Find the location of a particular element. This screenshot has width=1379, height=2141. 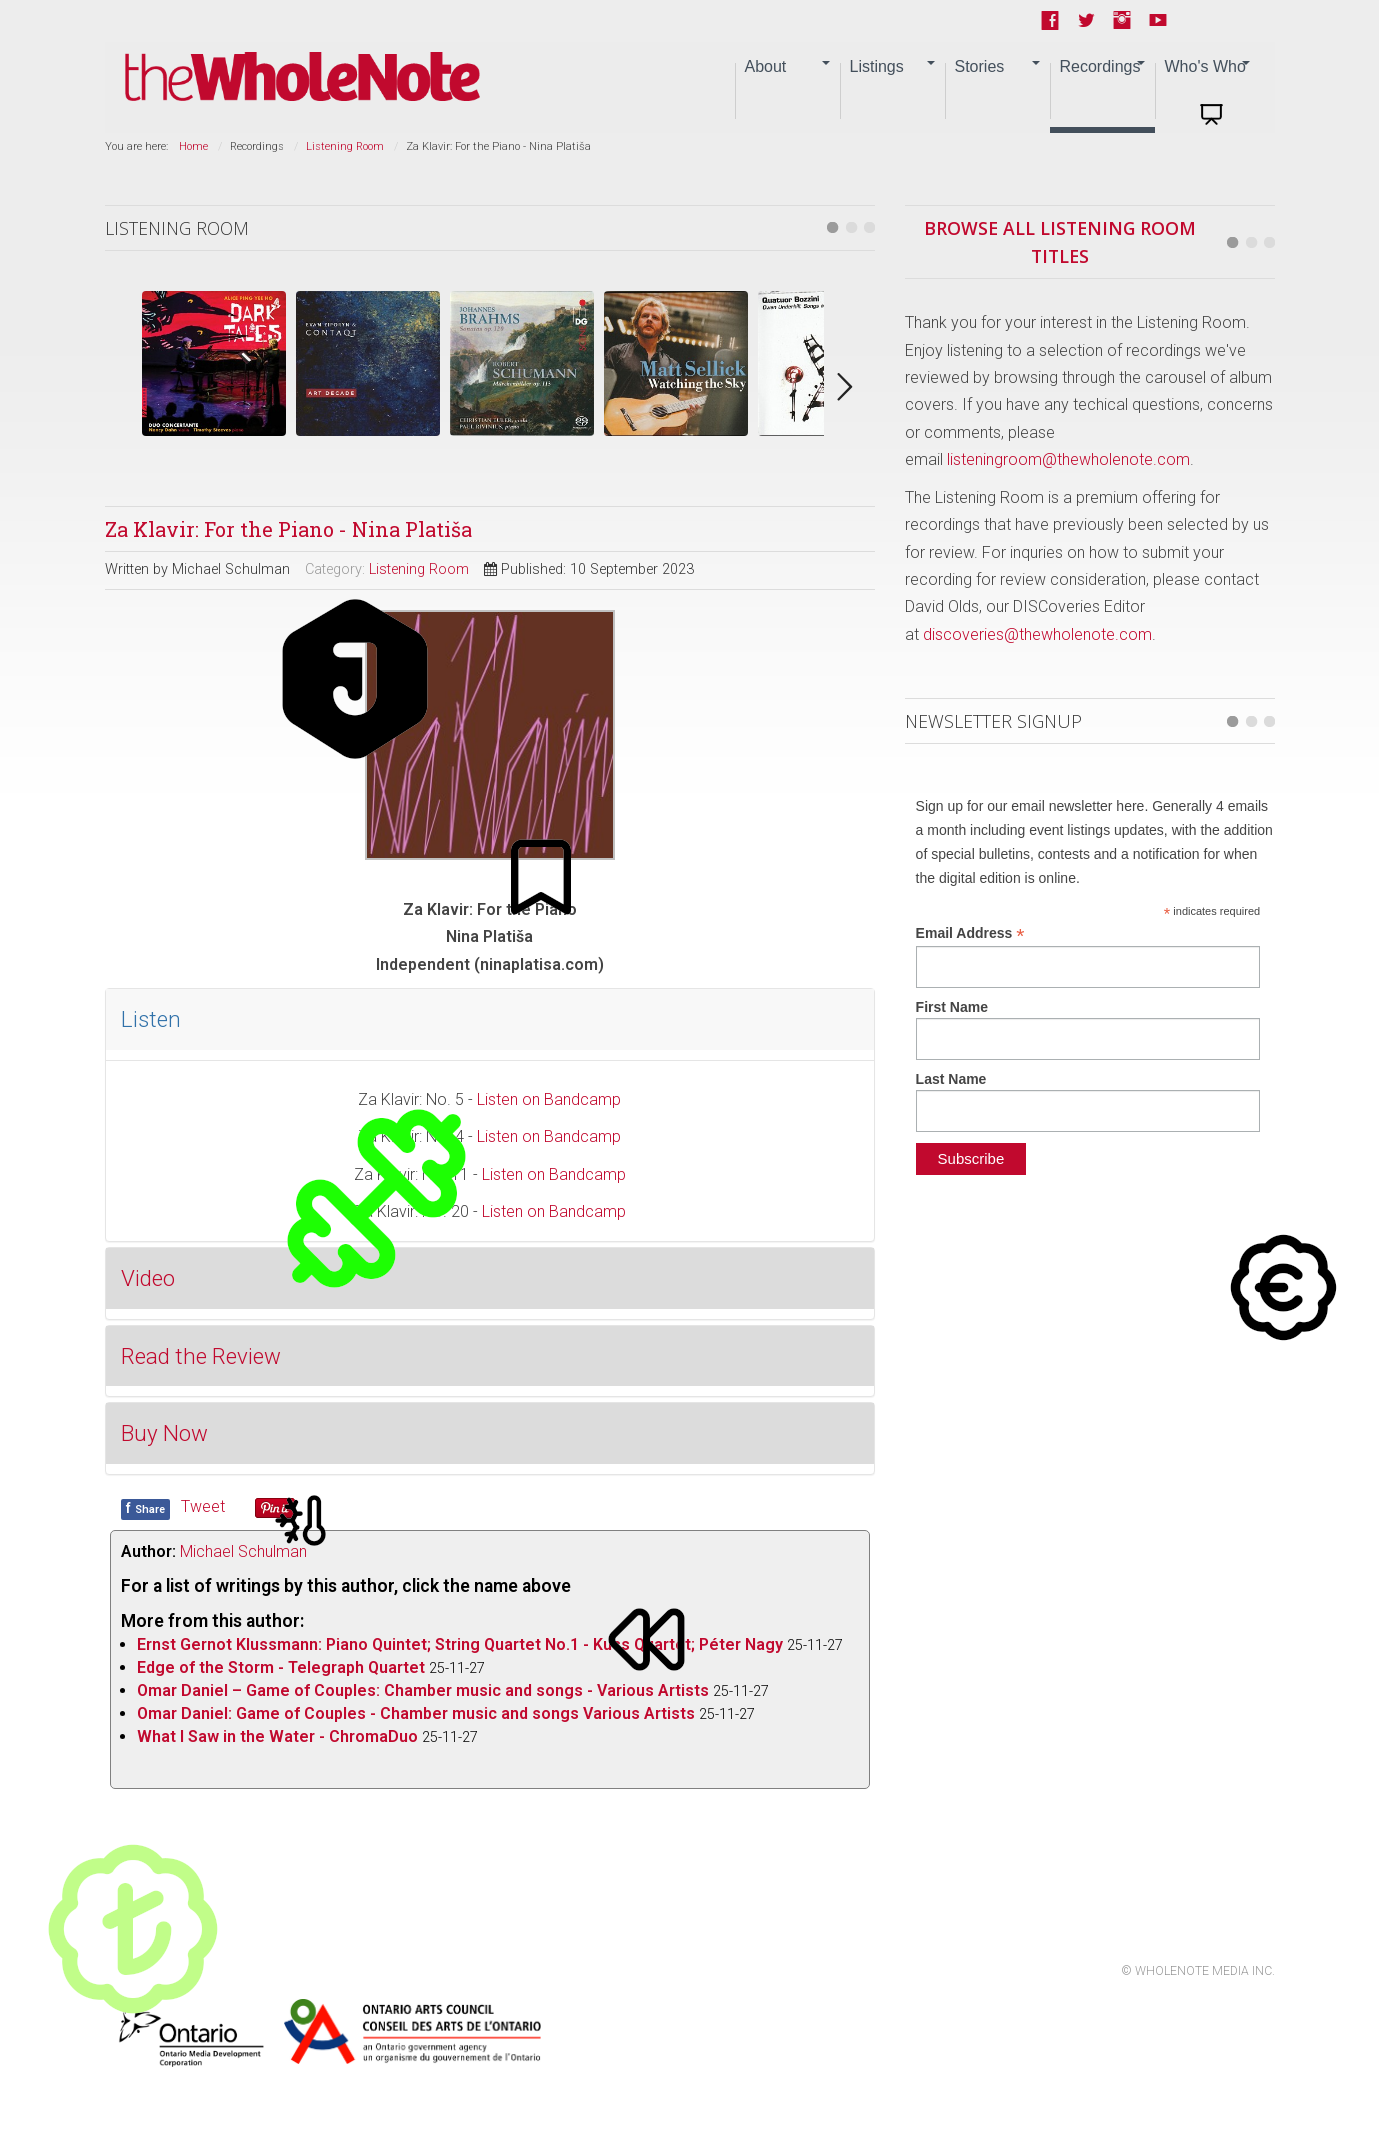

rewind or skip backward in media playback is located at coordinates (646, 1639).